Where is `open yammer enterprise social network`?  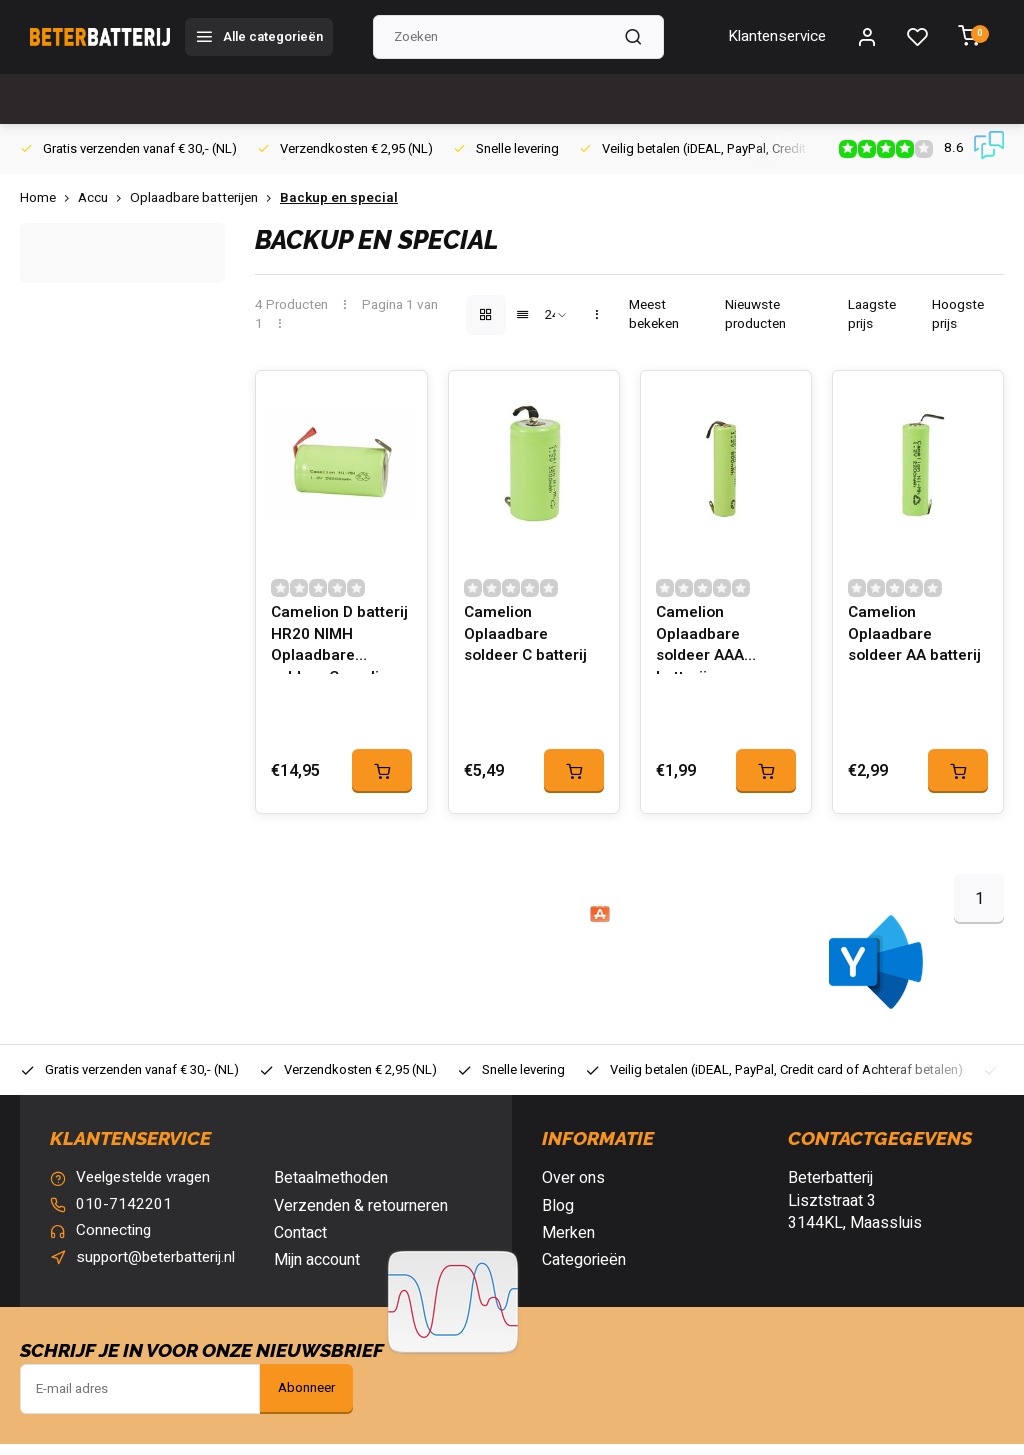 open yammer enterprise social network is located at coordinates (877, 962).